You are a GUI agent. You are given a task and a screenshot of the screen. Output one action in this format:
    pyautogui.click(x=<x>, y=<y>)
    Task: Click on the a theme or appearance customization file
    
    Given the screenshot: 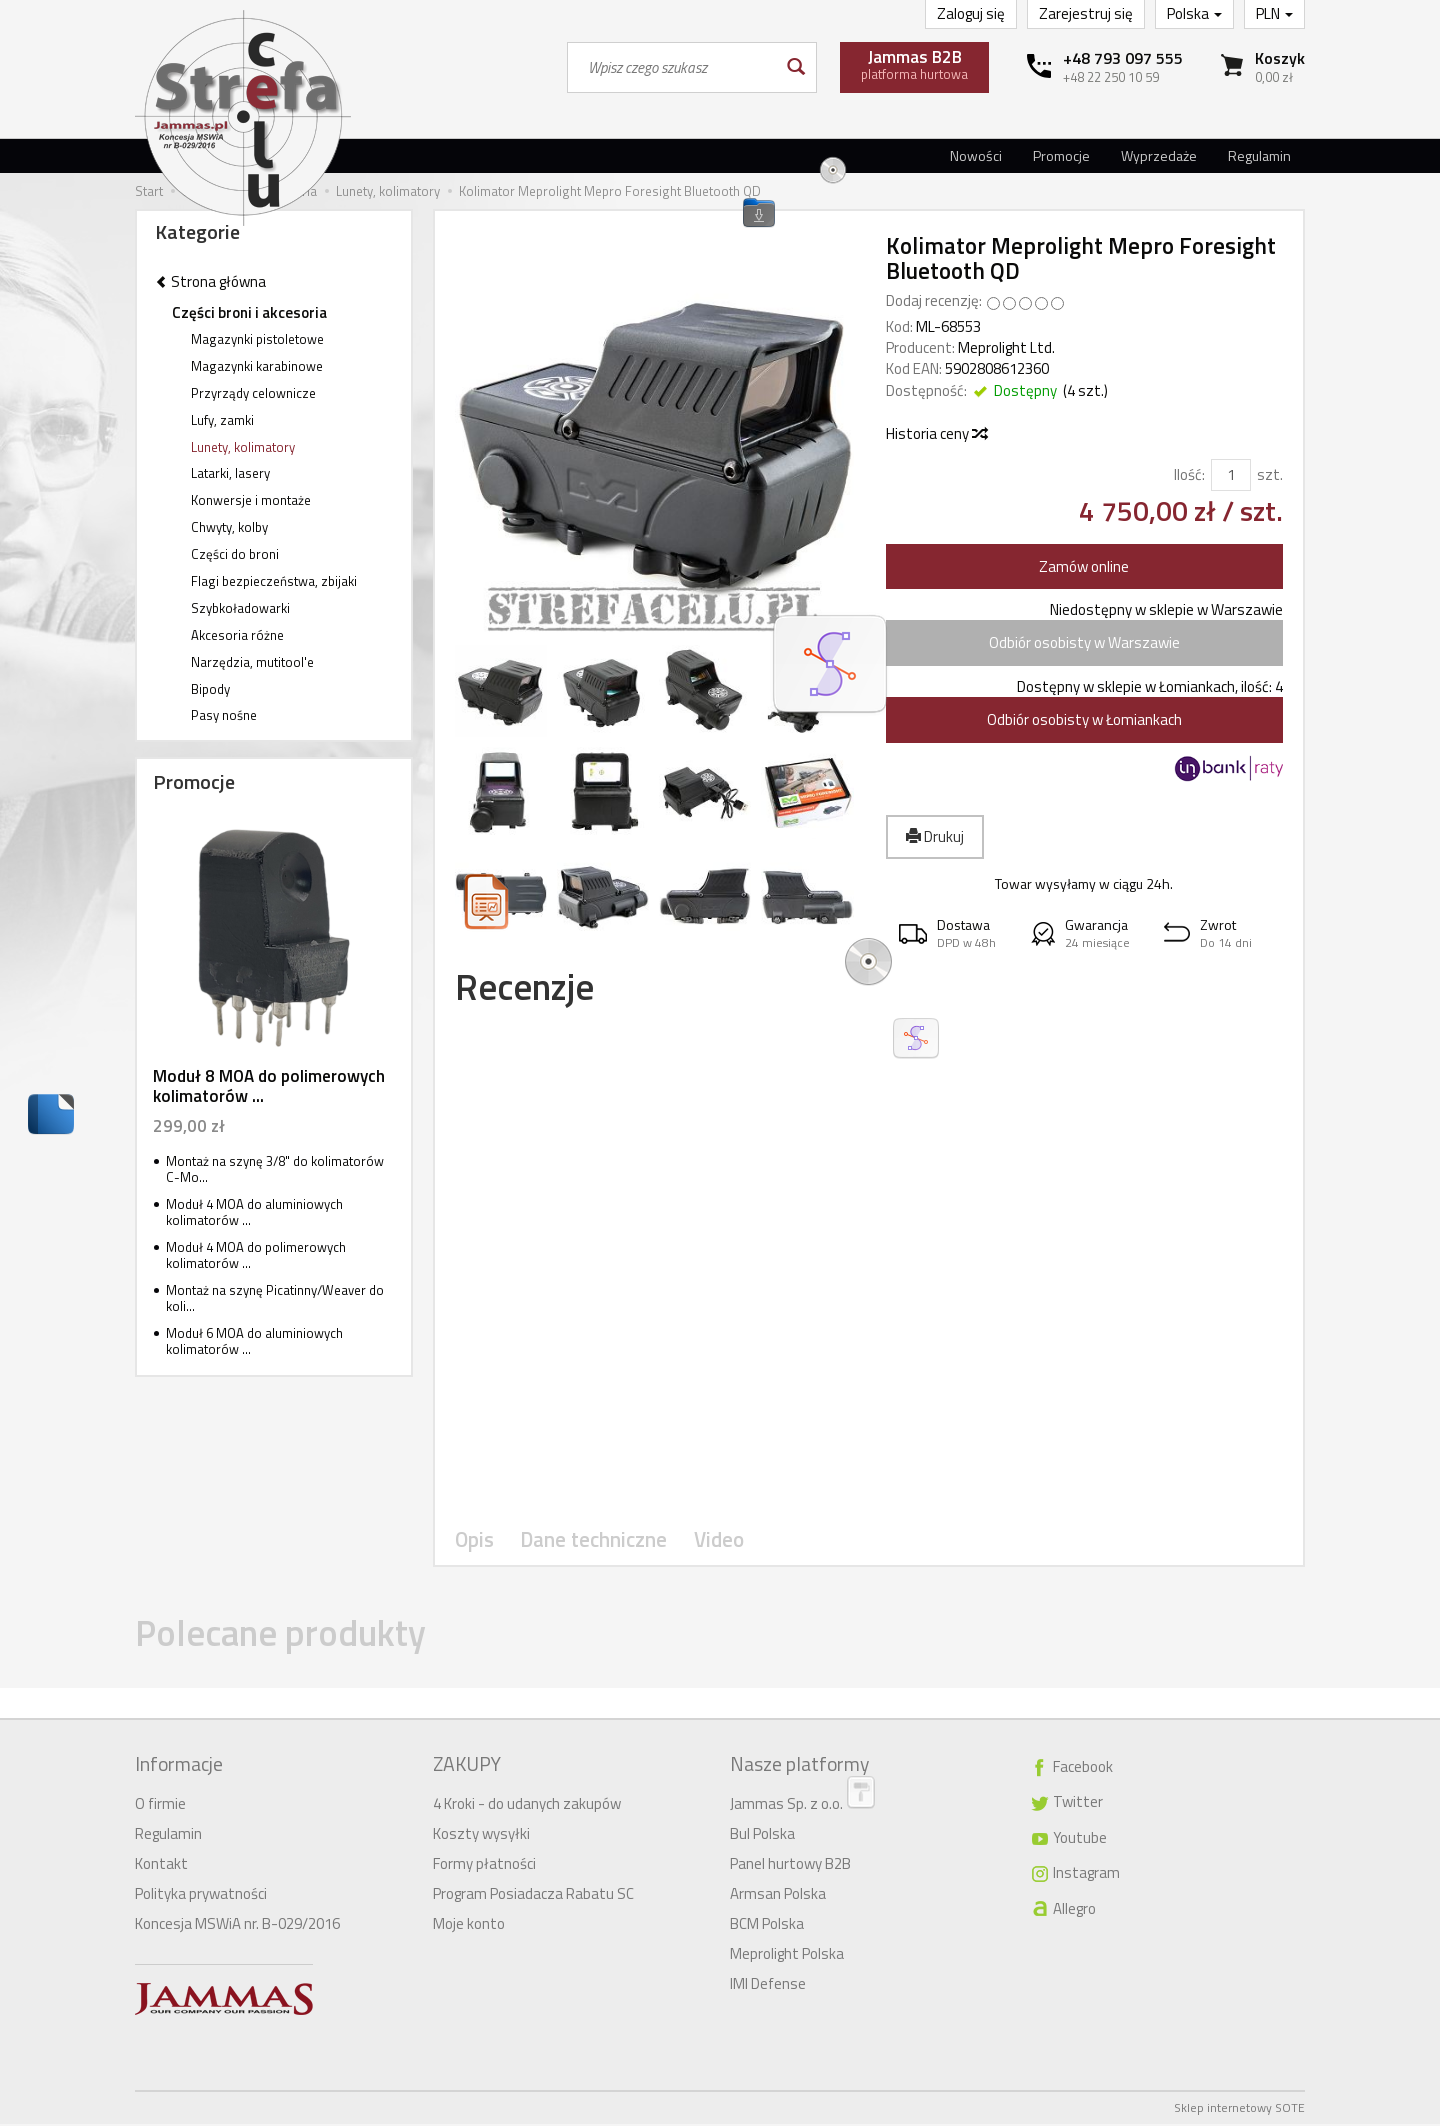 What is the action you would take?
    pyautogui.click(x=861, y=1792)
    